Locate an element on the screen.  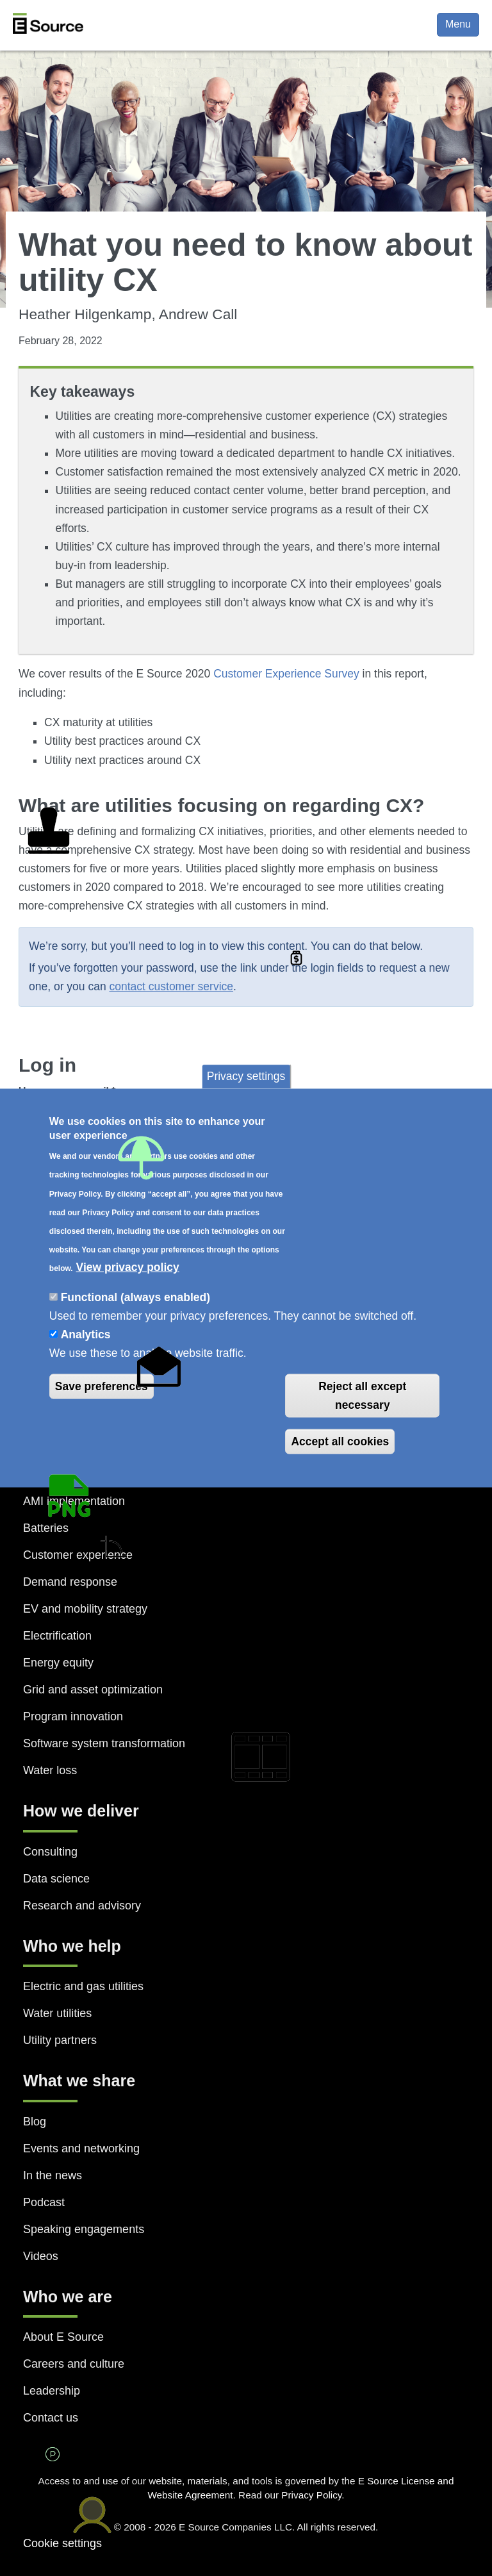
send a tip or donation is located at coordinates (296, 958).